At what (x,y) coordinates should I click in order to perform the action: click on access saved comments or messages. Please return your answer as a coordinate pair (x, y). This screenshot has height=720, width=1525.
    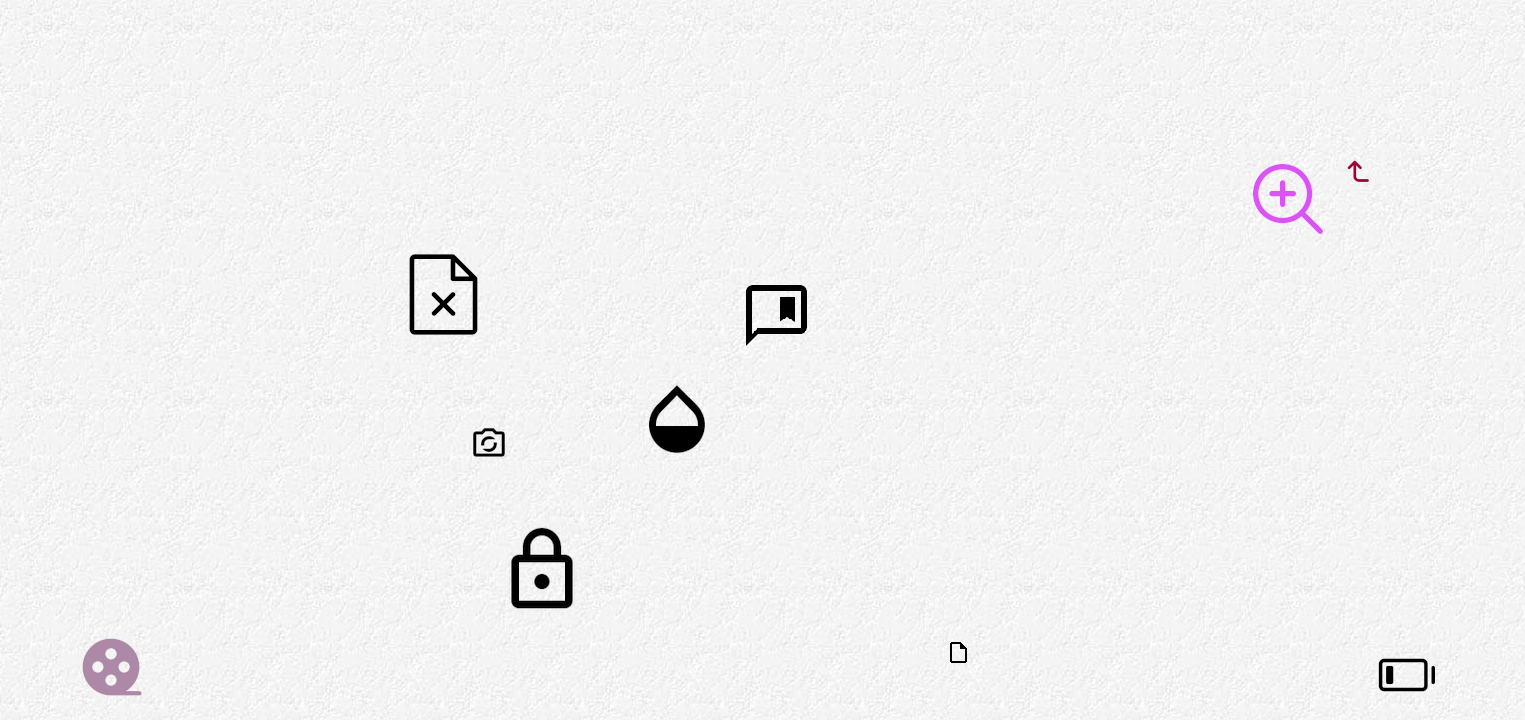
    Looking at the image, I should click on (776, 315).